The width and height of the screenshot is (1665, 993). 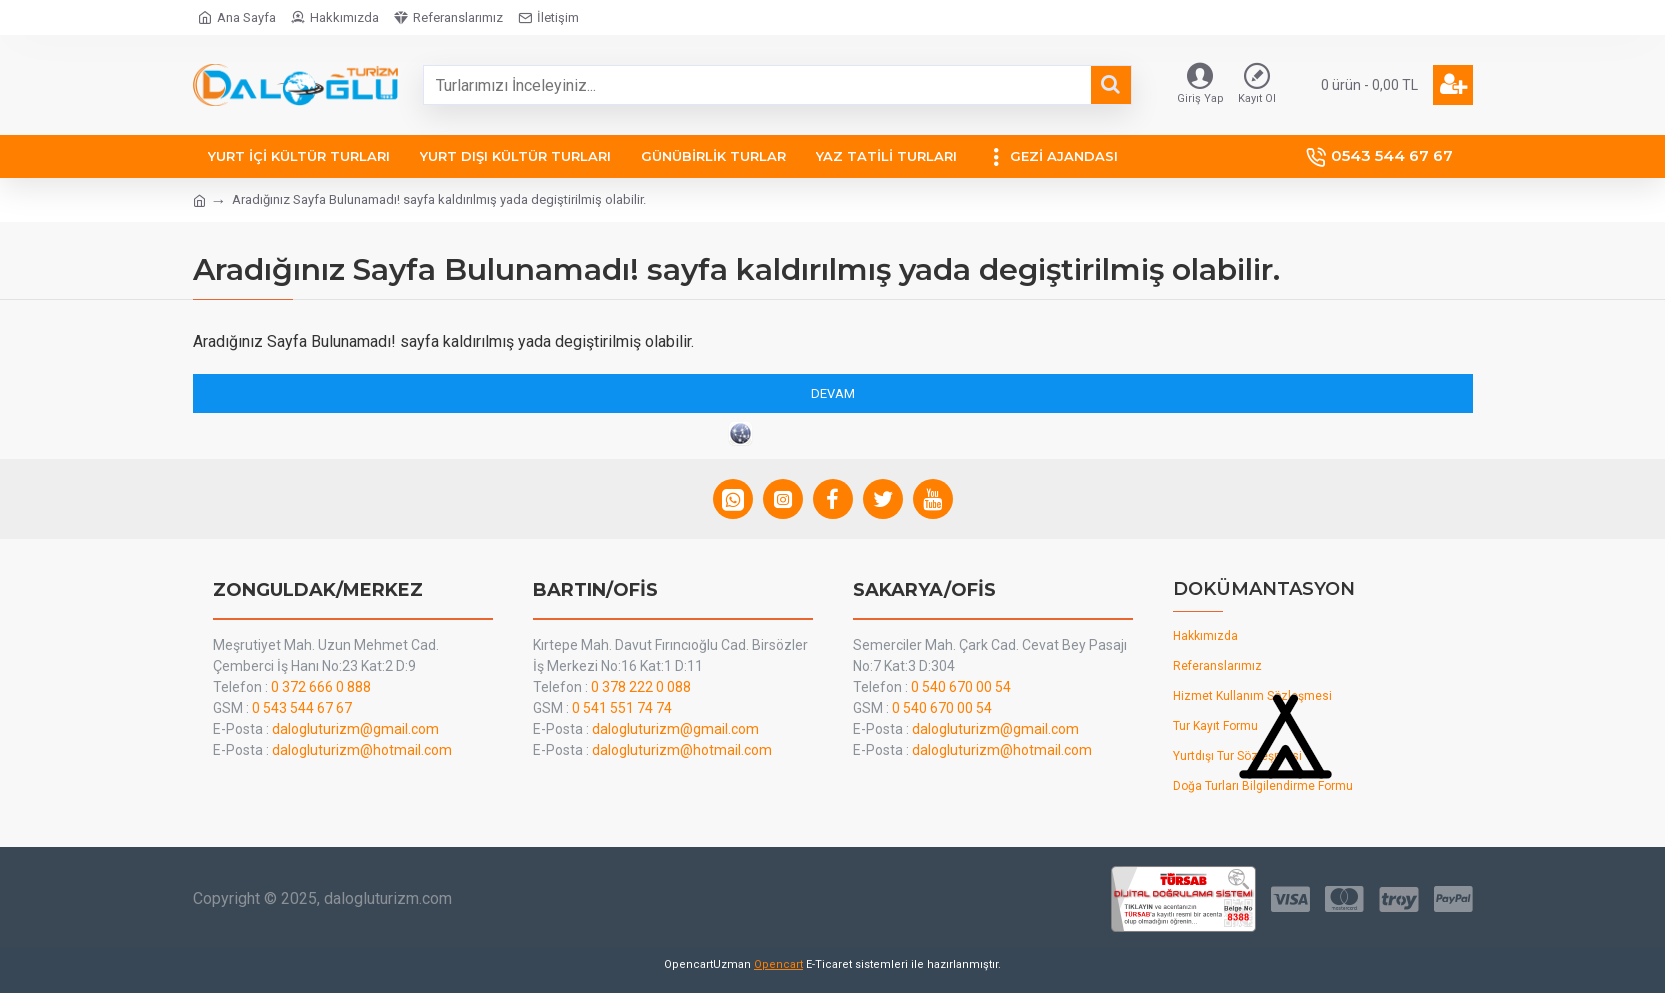 I want to click on access network file system or shared storage, so click(x=740, y=433).